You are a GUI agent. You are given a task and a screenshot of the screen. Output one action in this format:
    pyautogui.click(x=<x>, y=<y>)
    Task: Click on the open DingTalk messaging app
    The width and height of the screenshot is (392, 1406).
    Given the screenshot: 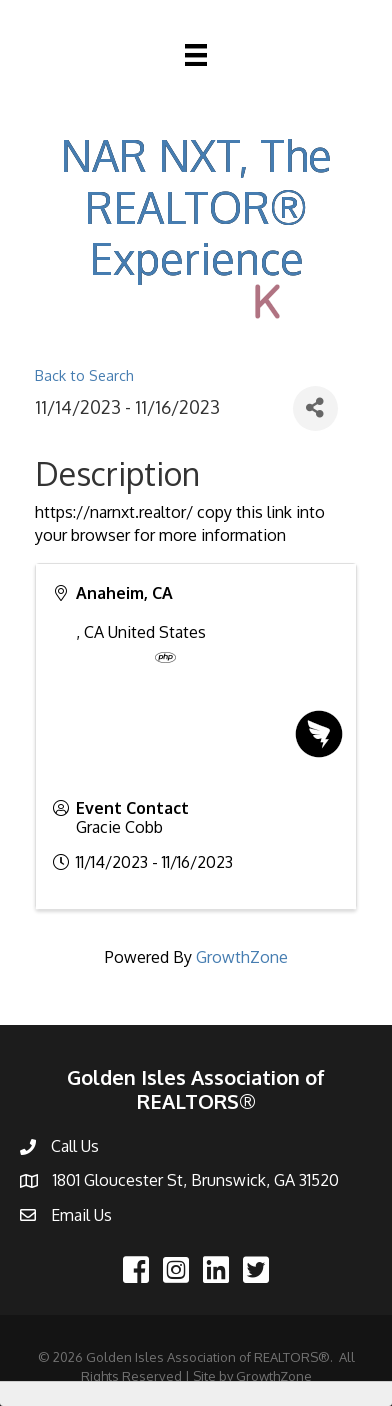 What is the action you would take?
    pyautogui.click(x=319, y=734)
    